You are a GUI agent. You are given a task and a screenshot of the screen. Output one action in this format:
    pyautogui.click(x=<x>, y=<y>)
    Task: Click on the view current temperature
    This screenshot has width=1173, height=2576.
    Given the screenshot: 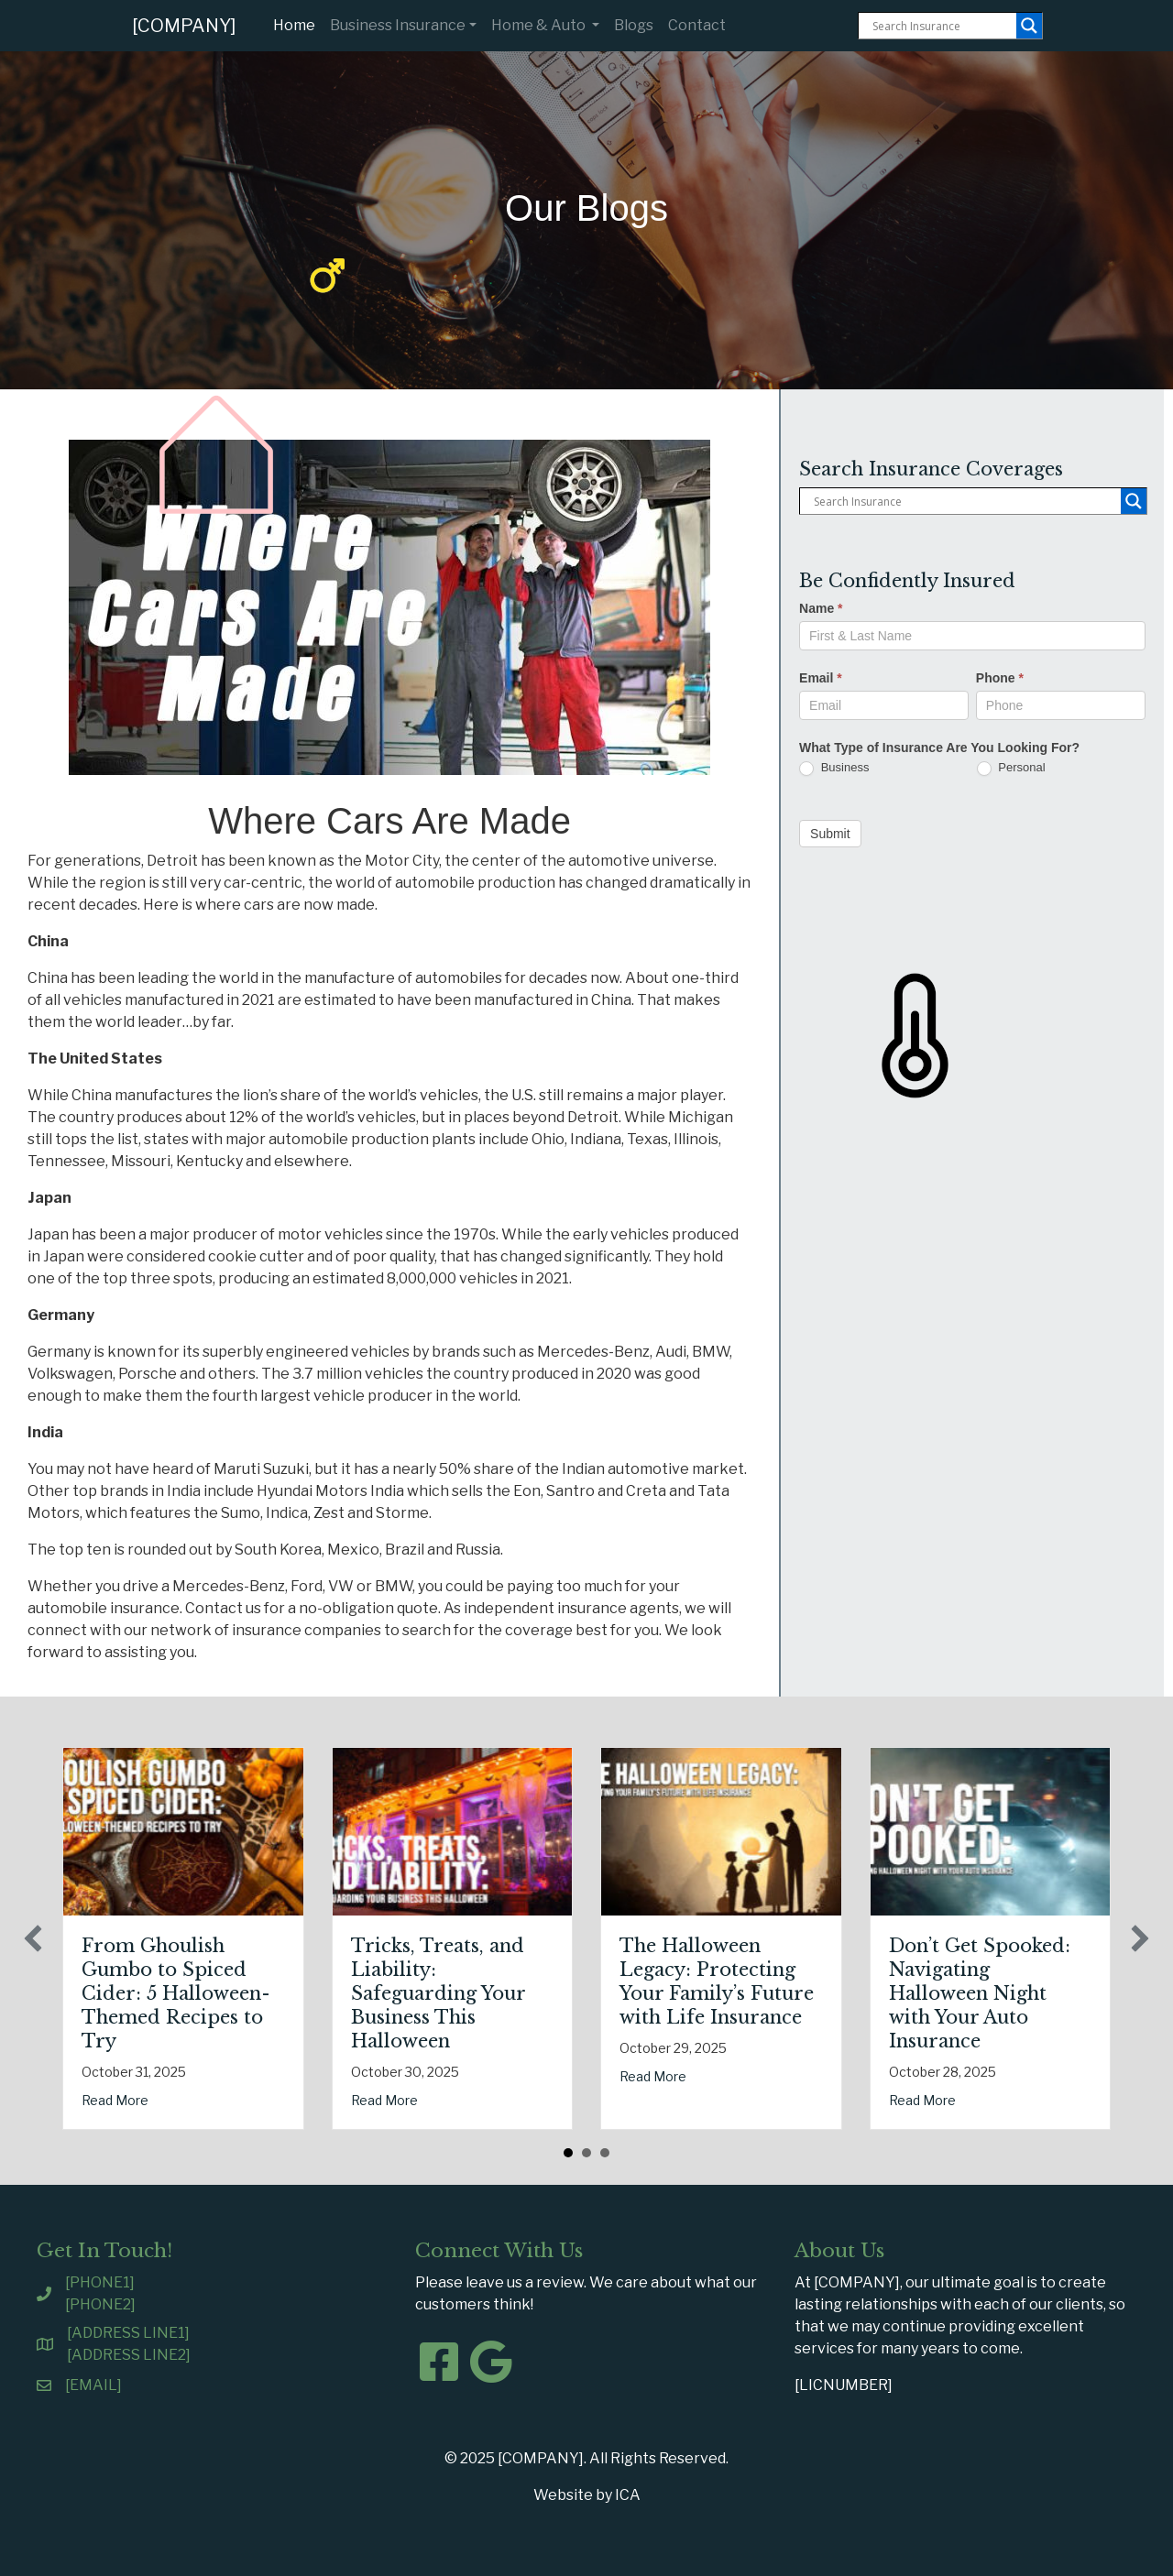 What is the action you would take?
    pyautogui.click(x=915, y=1035)
    